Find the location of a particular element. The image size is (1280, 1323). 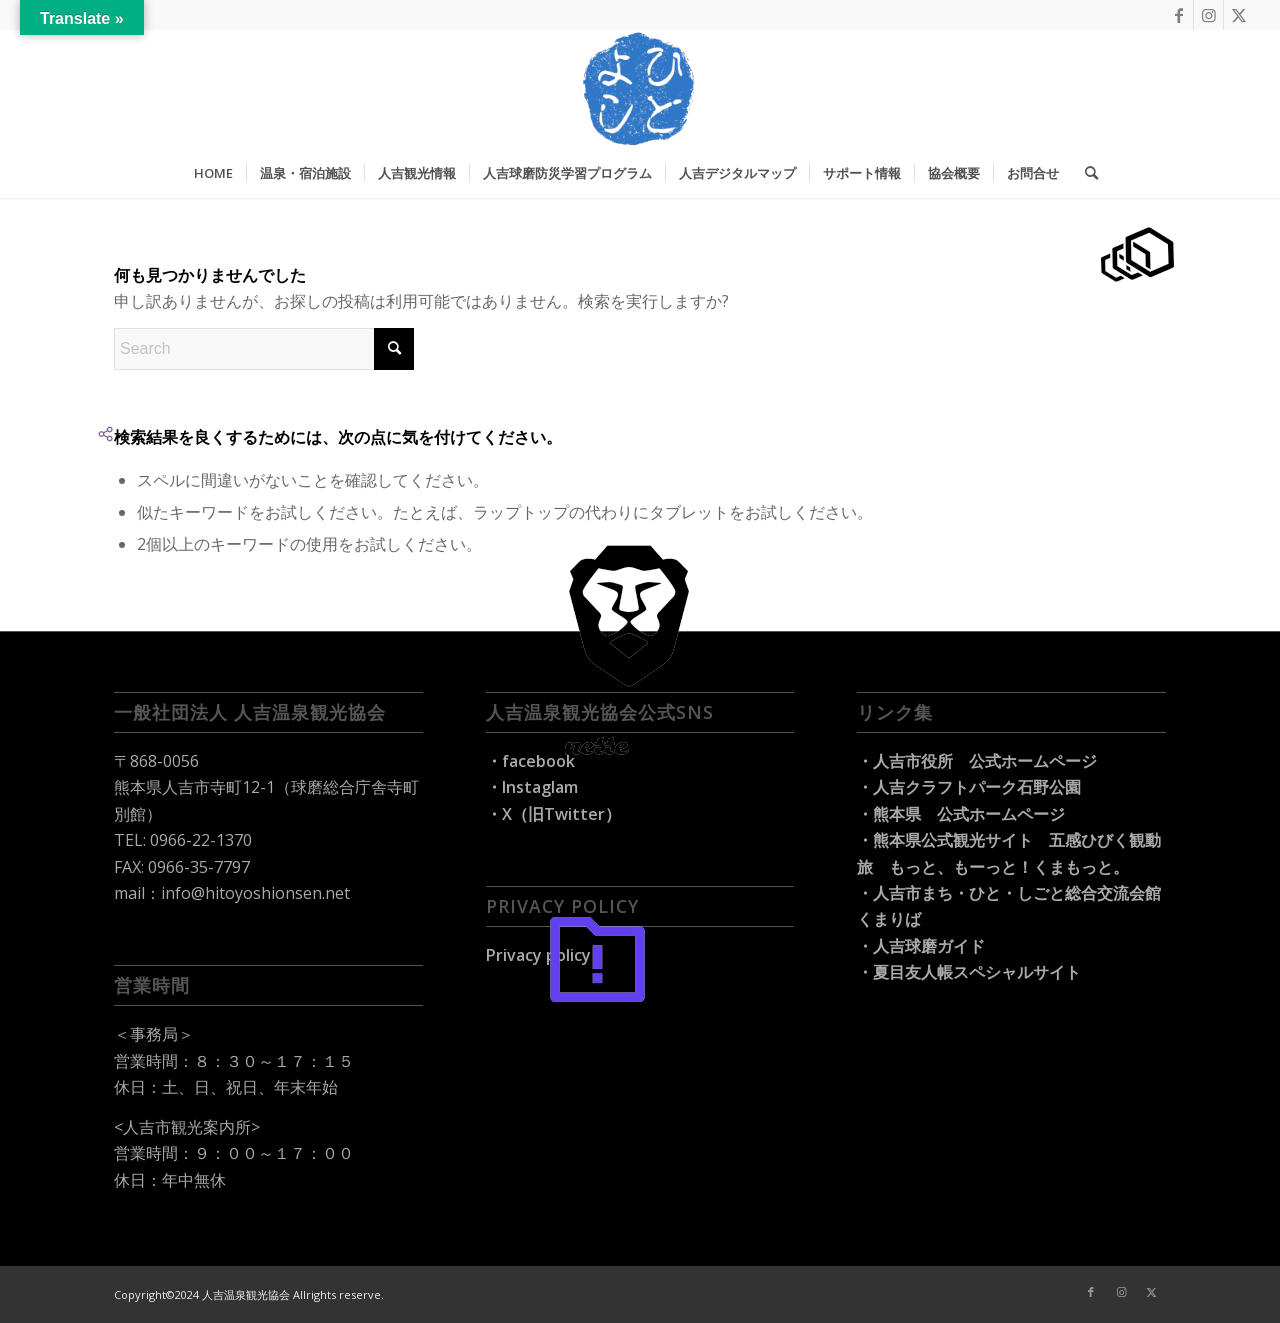

nette framework logo is located at coordinates (597, 746).